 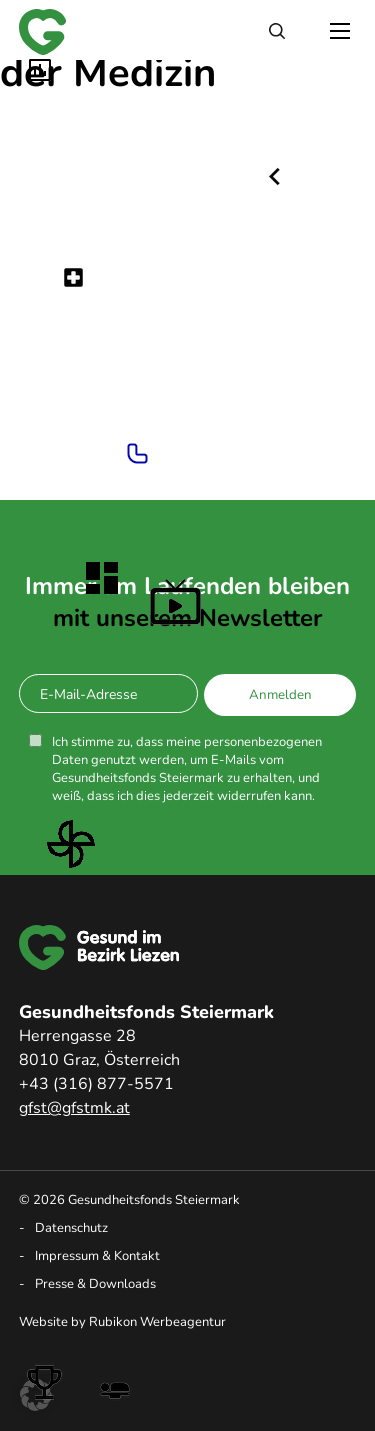 I want to click on join or merge elements with rounded corners, so click(x=137, y=453).